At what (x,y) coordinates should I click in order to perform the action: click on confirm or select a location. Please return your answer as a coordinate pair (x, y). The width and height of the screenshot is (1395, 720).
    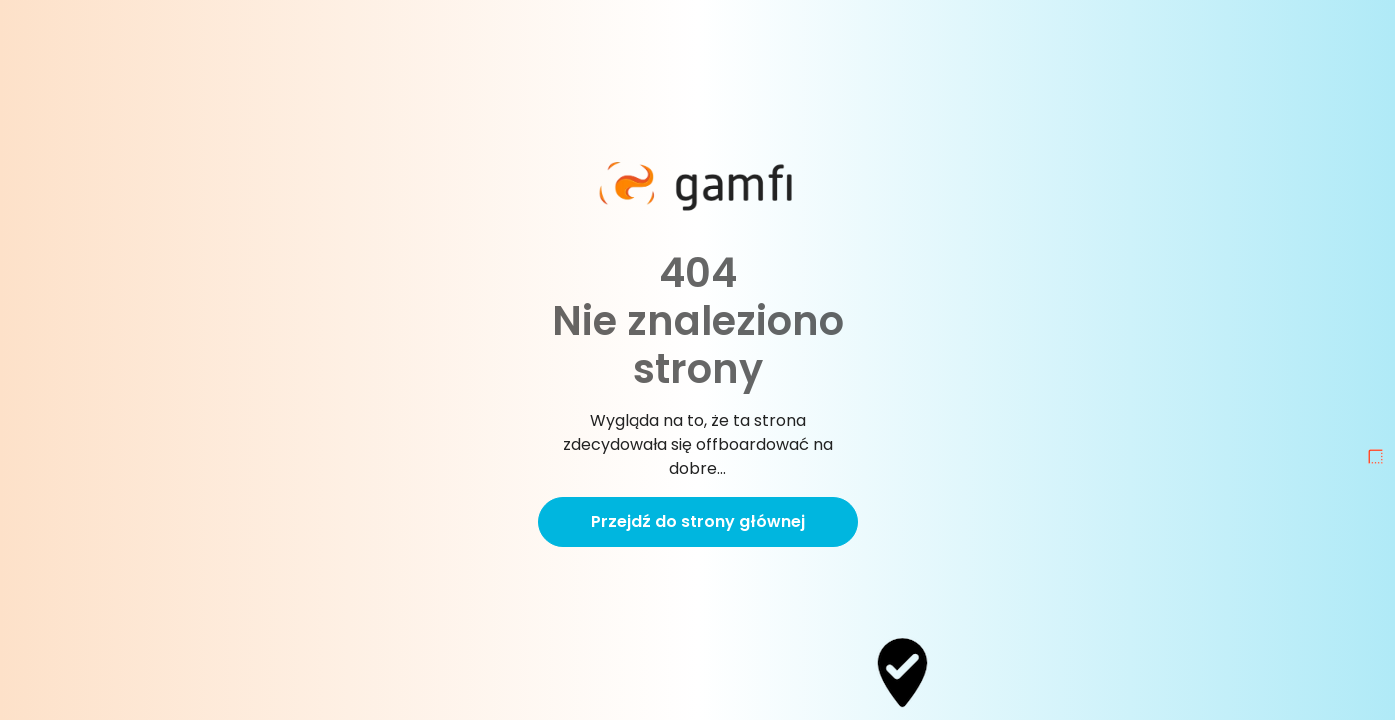
    Looking at the image, I should click on (902, 673).